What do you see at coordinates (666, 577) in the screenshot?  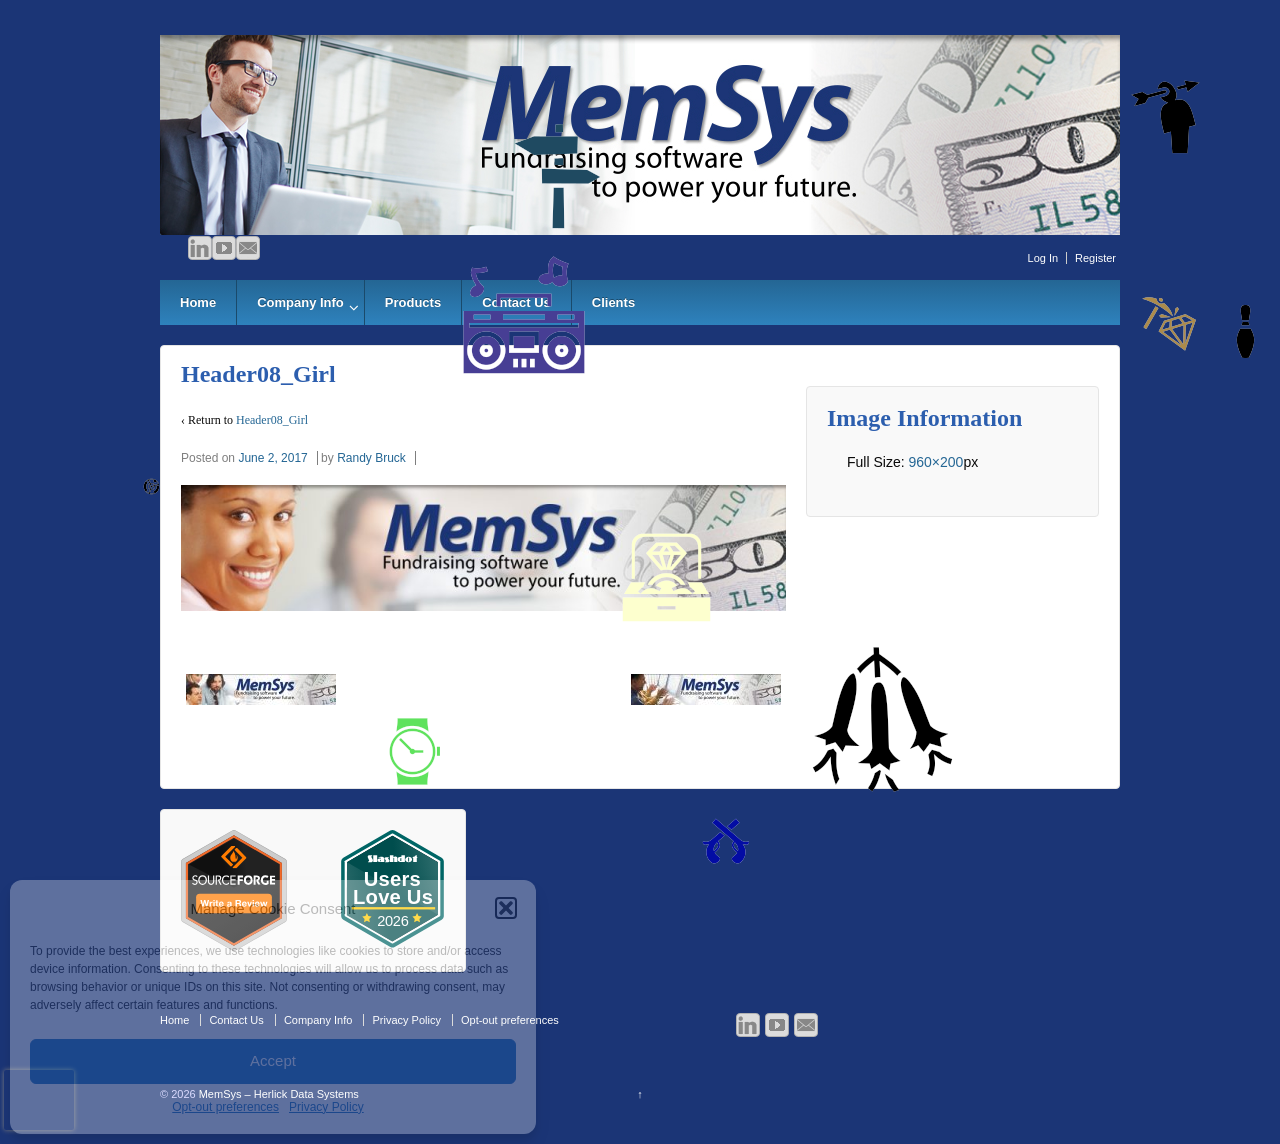 I see `view jewelry or engagement ring item` at bounding box center [666, 577].